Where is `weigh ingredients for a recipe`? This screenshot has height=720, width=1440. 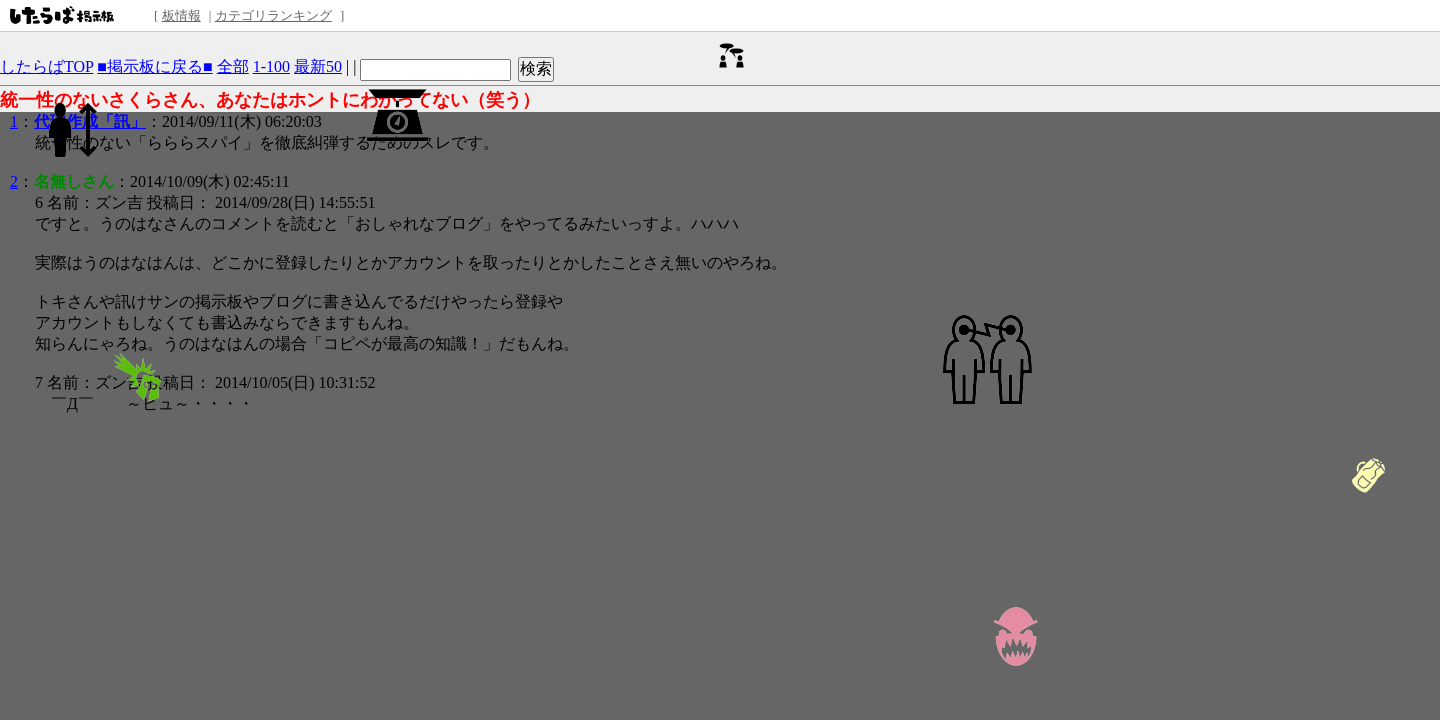 weigh ingredients for a recipe is located at coordinates (397, 108).